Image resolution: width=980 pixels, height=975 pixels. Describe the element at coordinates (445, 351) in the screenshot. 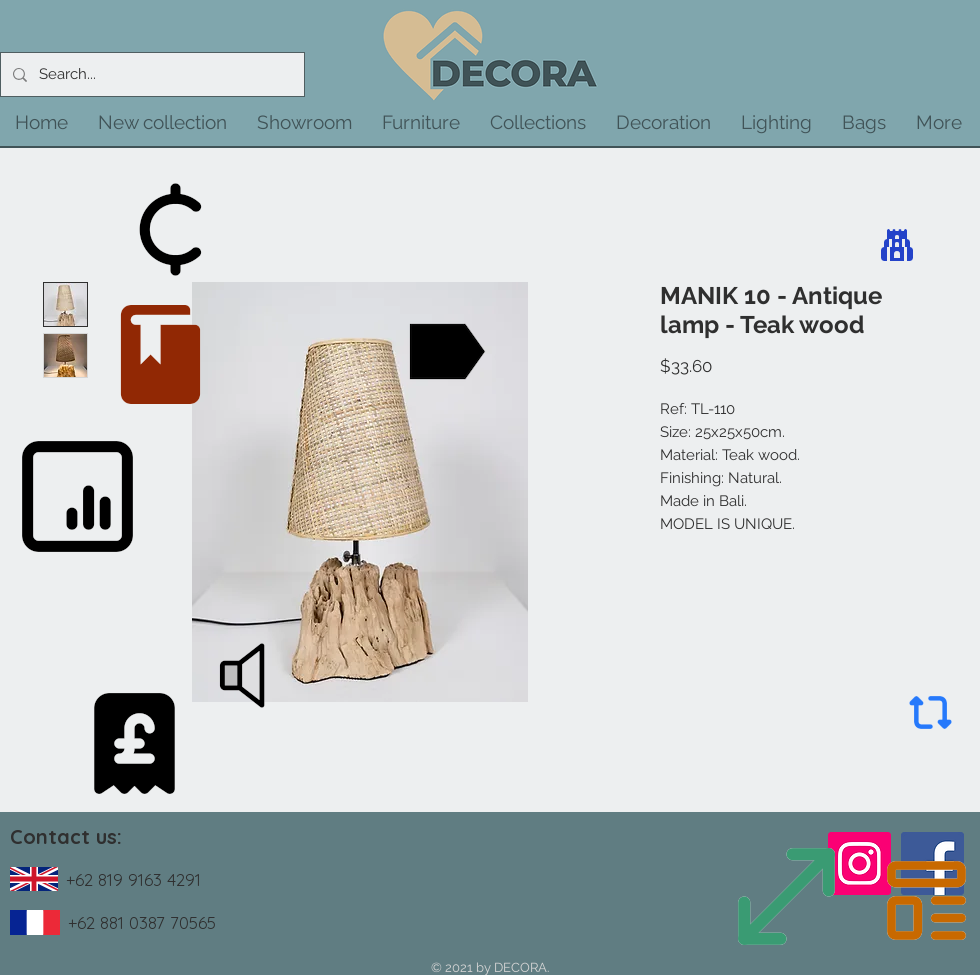

I see `add or manage labels for organization` at that location.